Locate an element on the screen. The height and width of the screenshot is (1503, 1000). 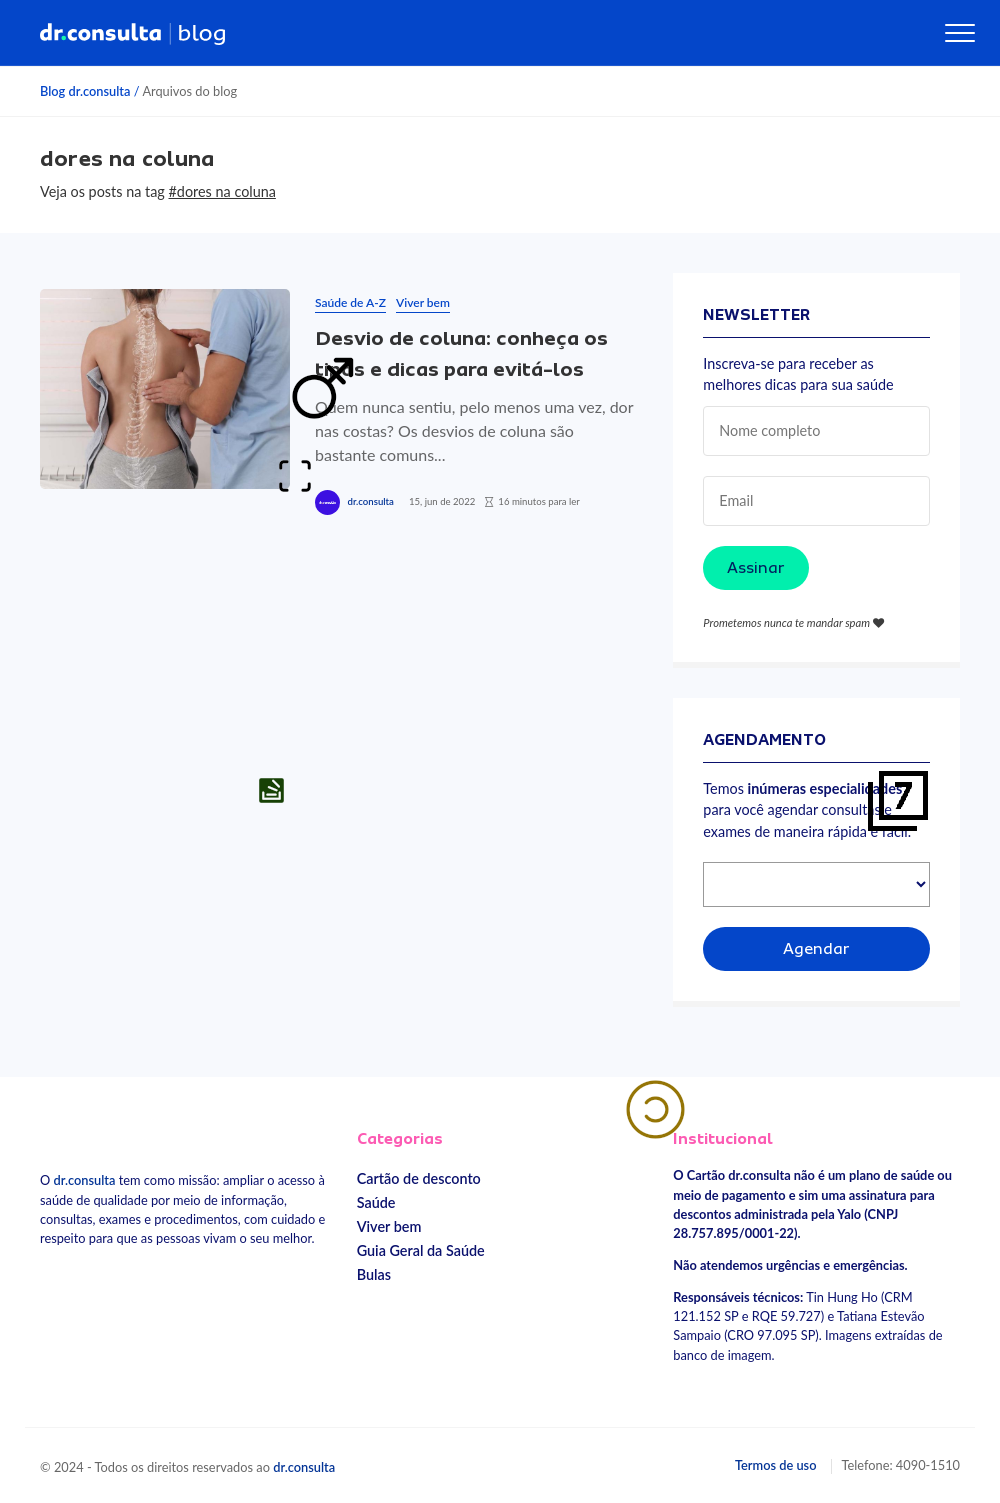
visit stack overflow for developer help is located at coordinates (271, 790).